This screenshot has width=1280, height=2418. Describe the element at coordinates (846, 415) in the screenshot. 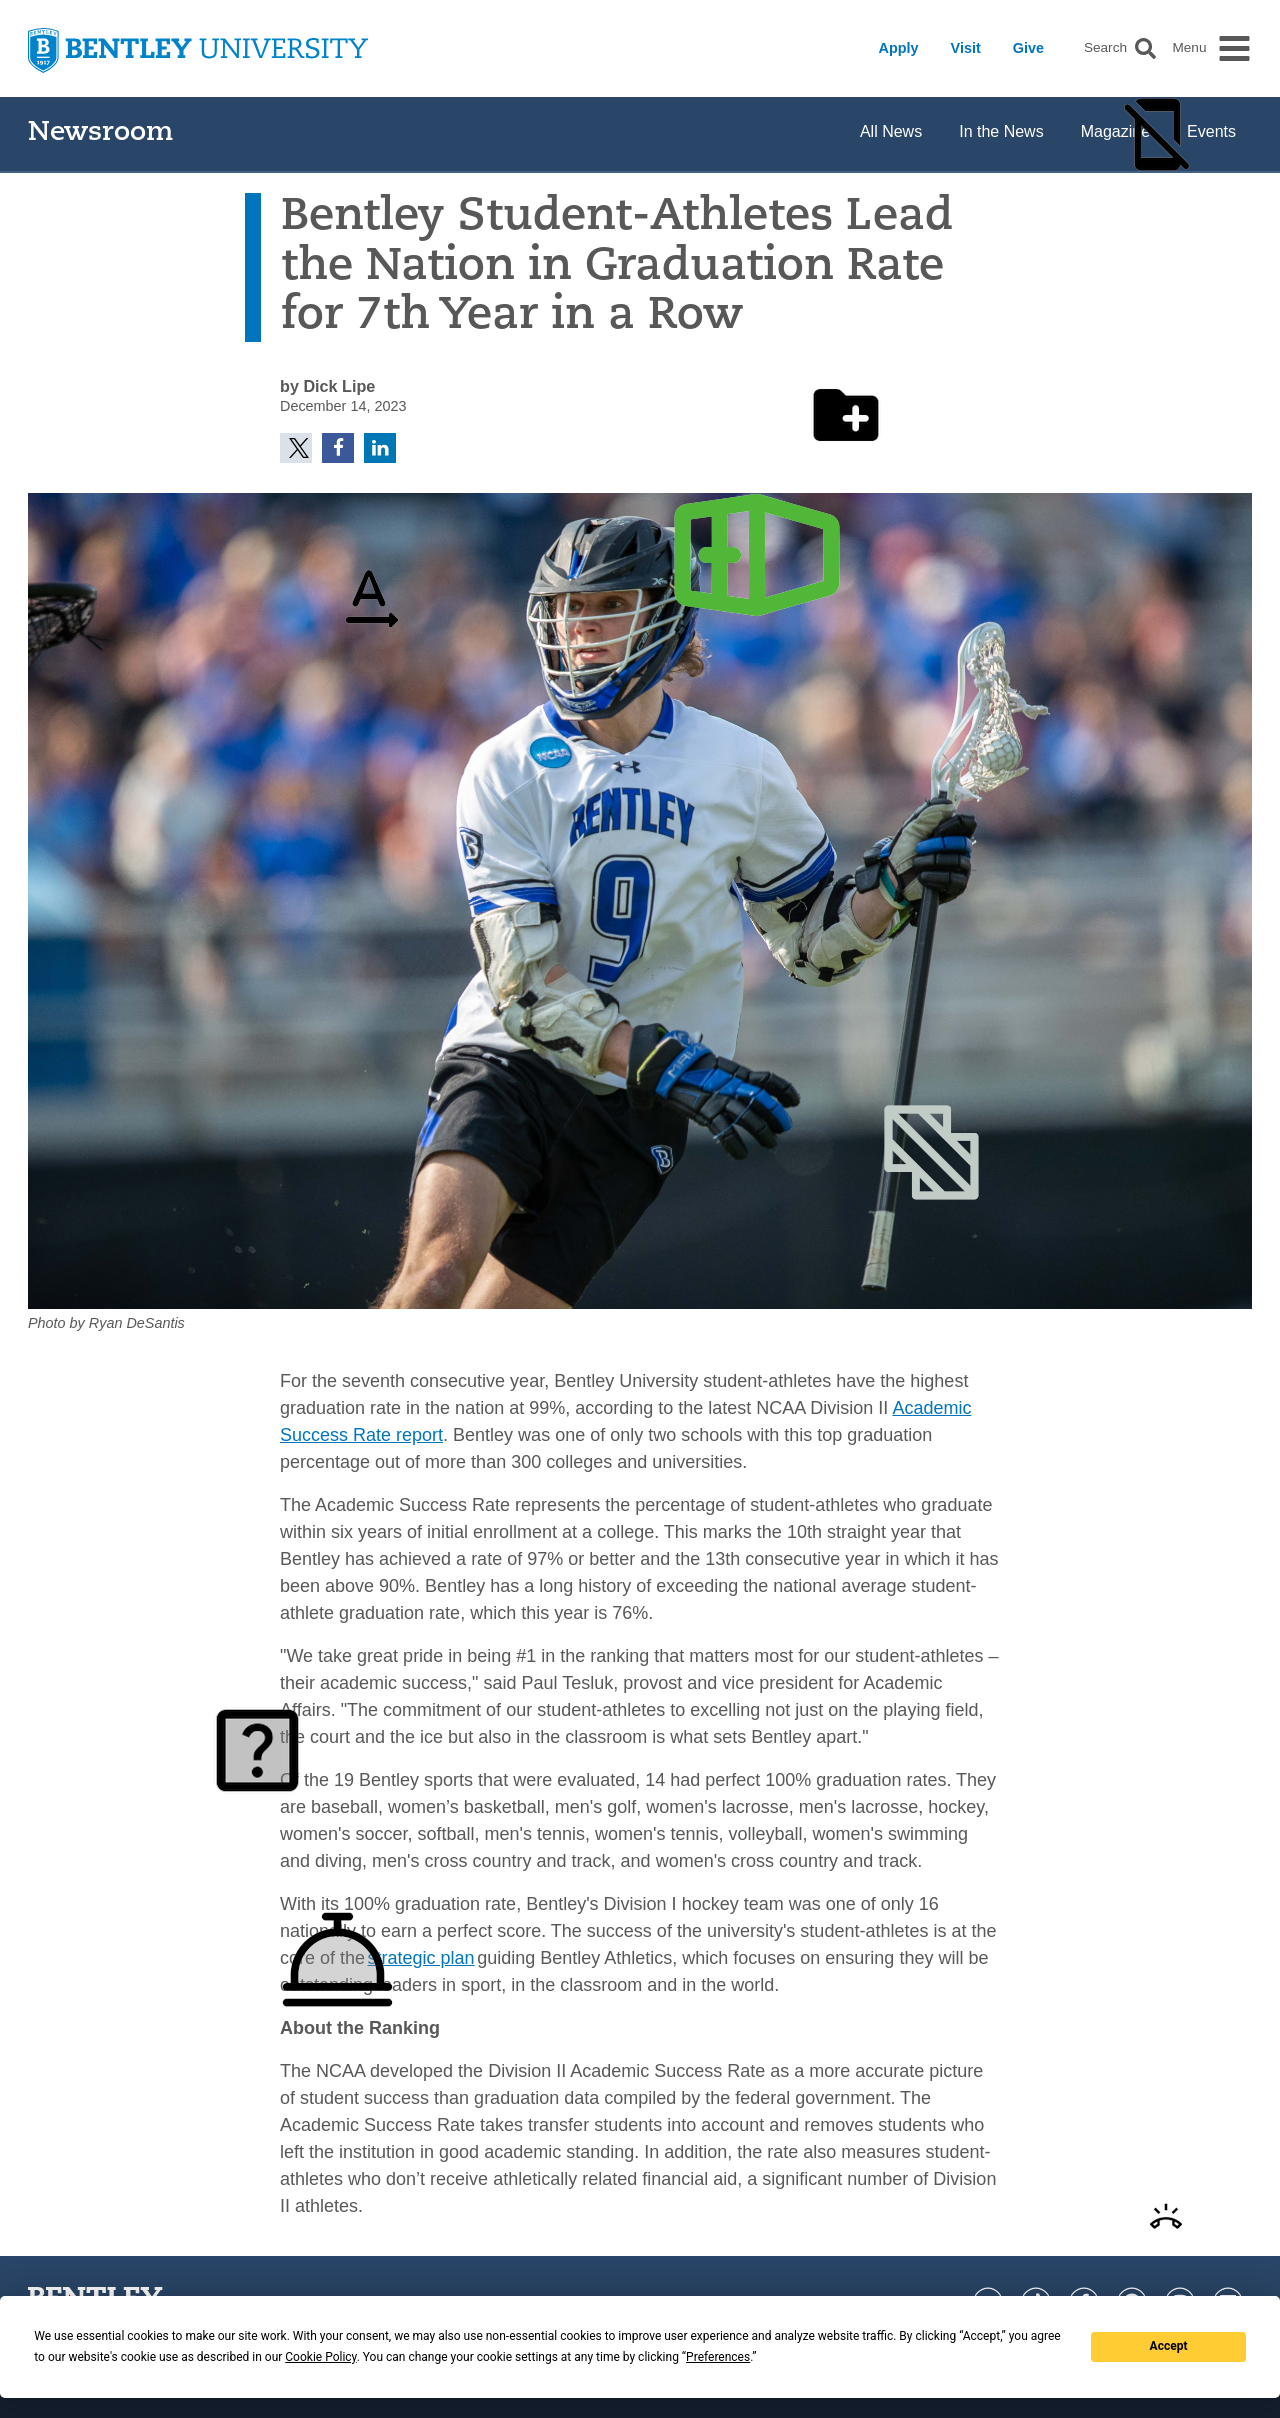

I see `create a new folder` at that location.